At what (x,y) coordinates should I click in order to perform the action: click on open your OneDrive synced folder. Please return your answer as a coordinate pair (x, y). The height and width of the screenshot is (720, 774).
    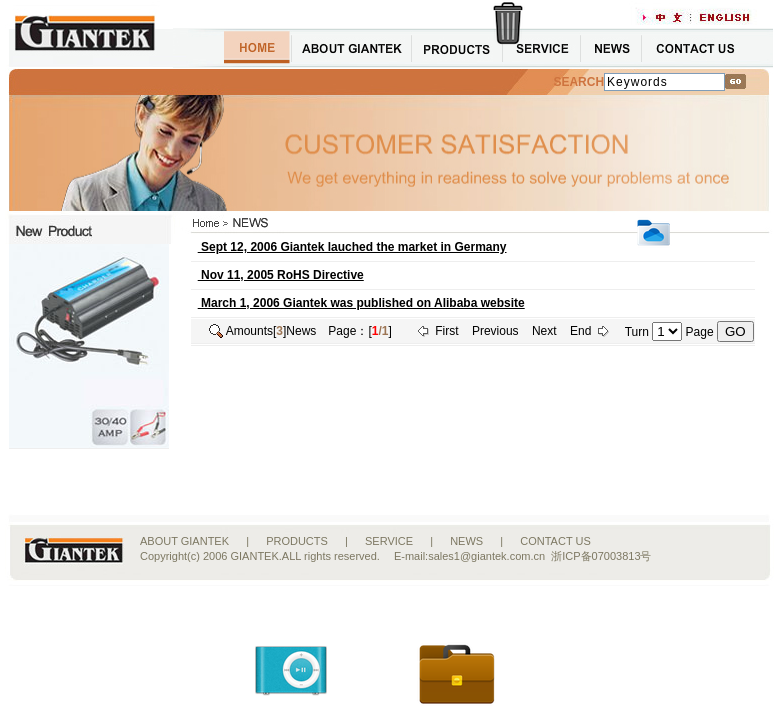
    Looking at the image, I should click on (653, 233).